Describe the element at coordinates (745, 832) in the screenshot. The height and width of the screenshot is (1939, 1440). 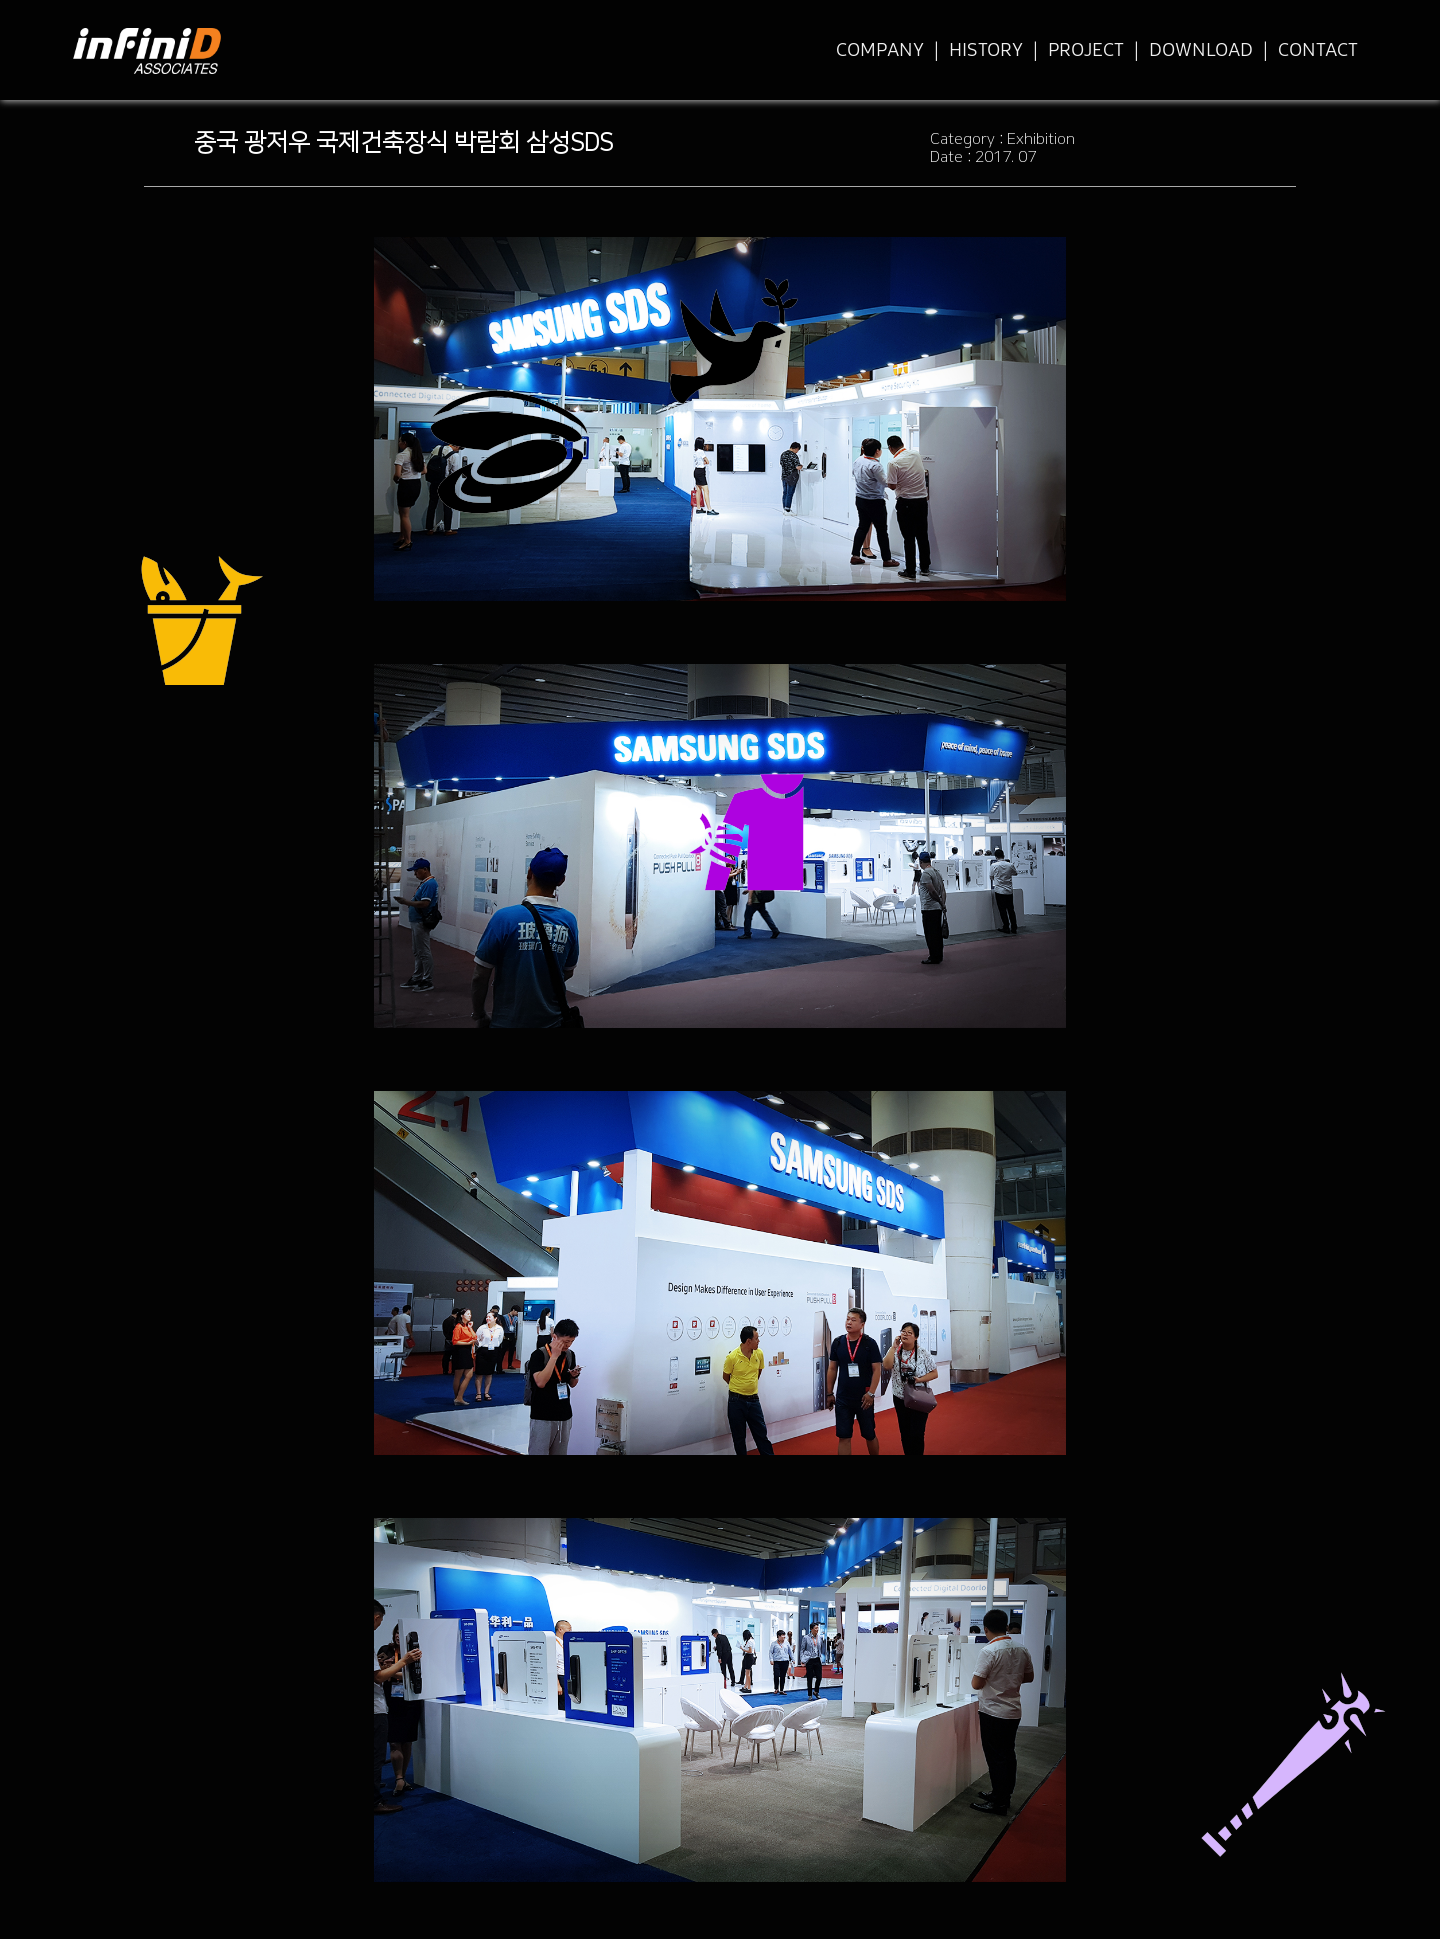
I see `report an injury or health issue` at that location.